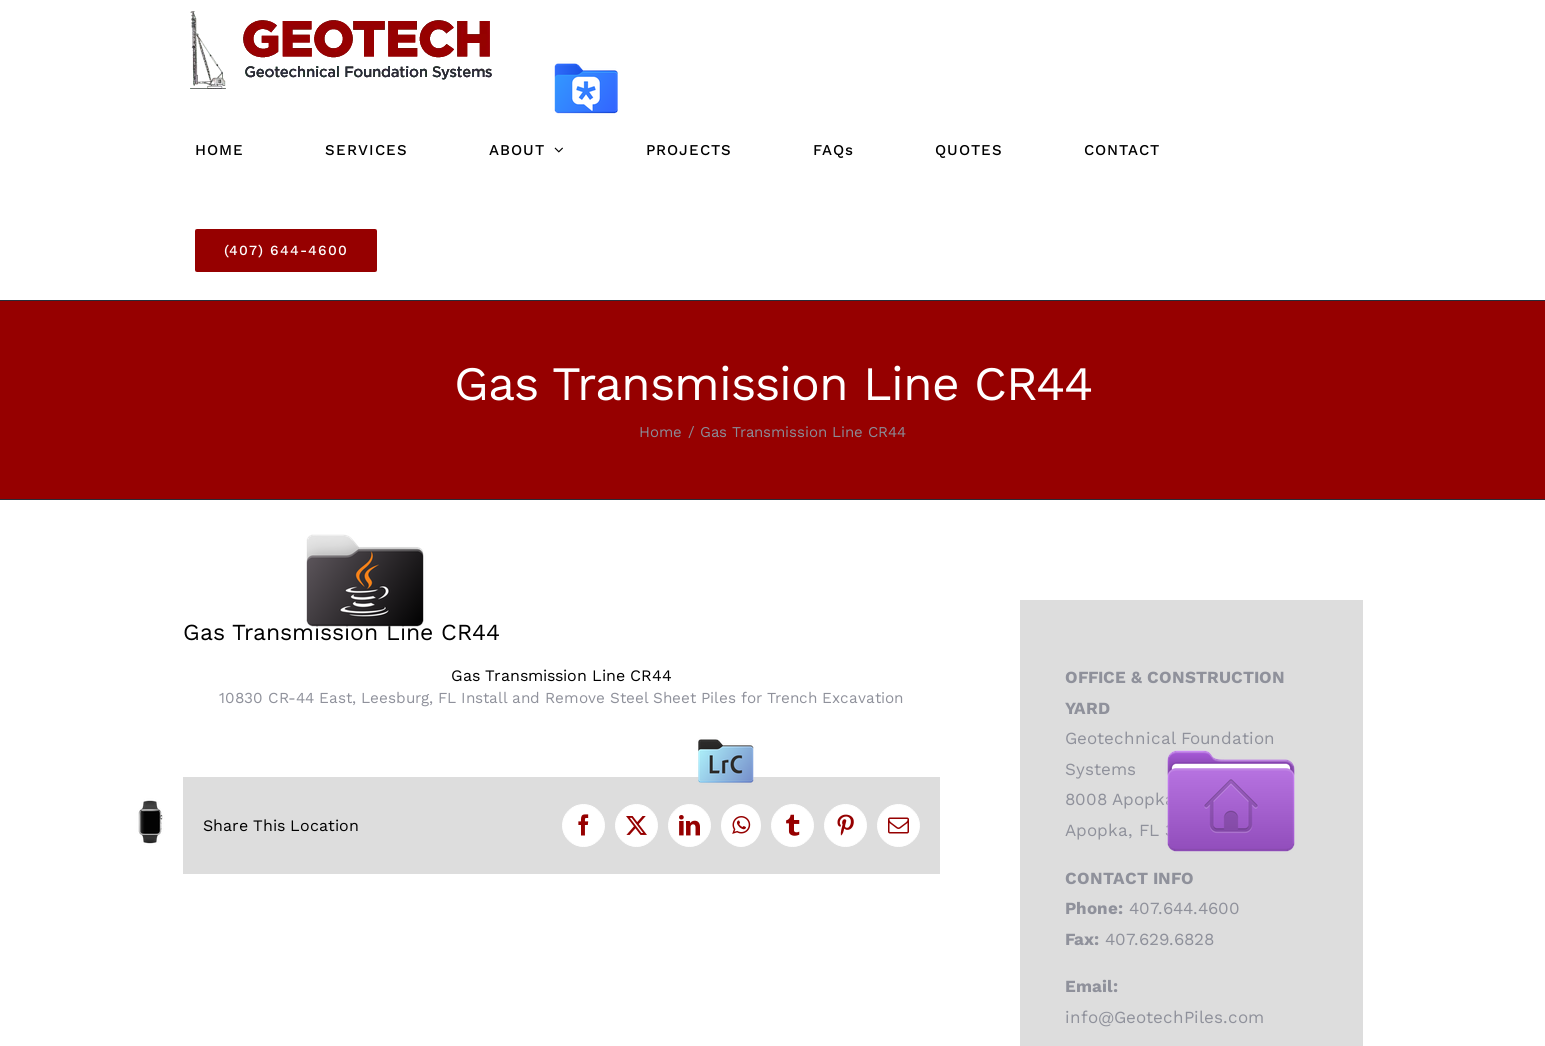 This screenshot has width=1545, height=1046. What do you see at coordinates (725, 762) in the screenshot?
I see `open folder containing adobe lightroom classic files` at bounding box center [725, 762].